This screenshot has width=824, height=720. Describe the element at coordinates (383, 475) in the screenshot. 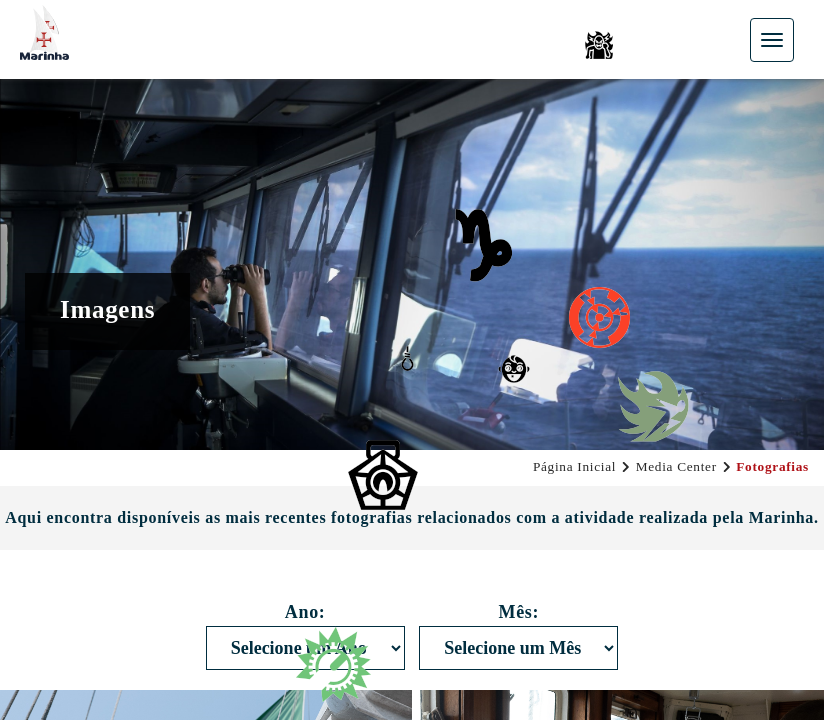

I see `a lantern or light source item in a game inventory` at that location.